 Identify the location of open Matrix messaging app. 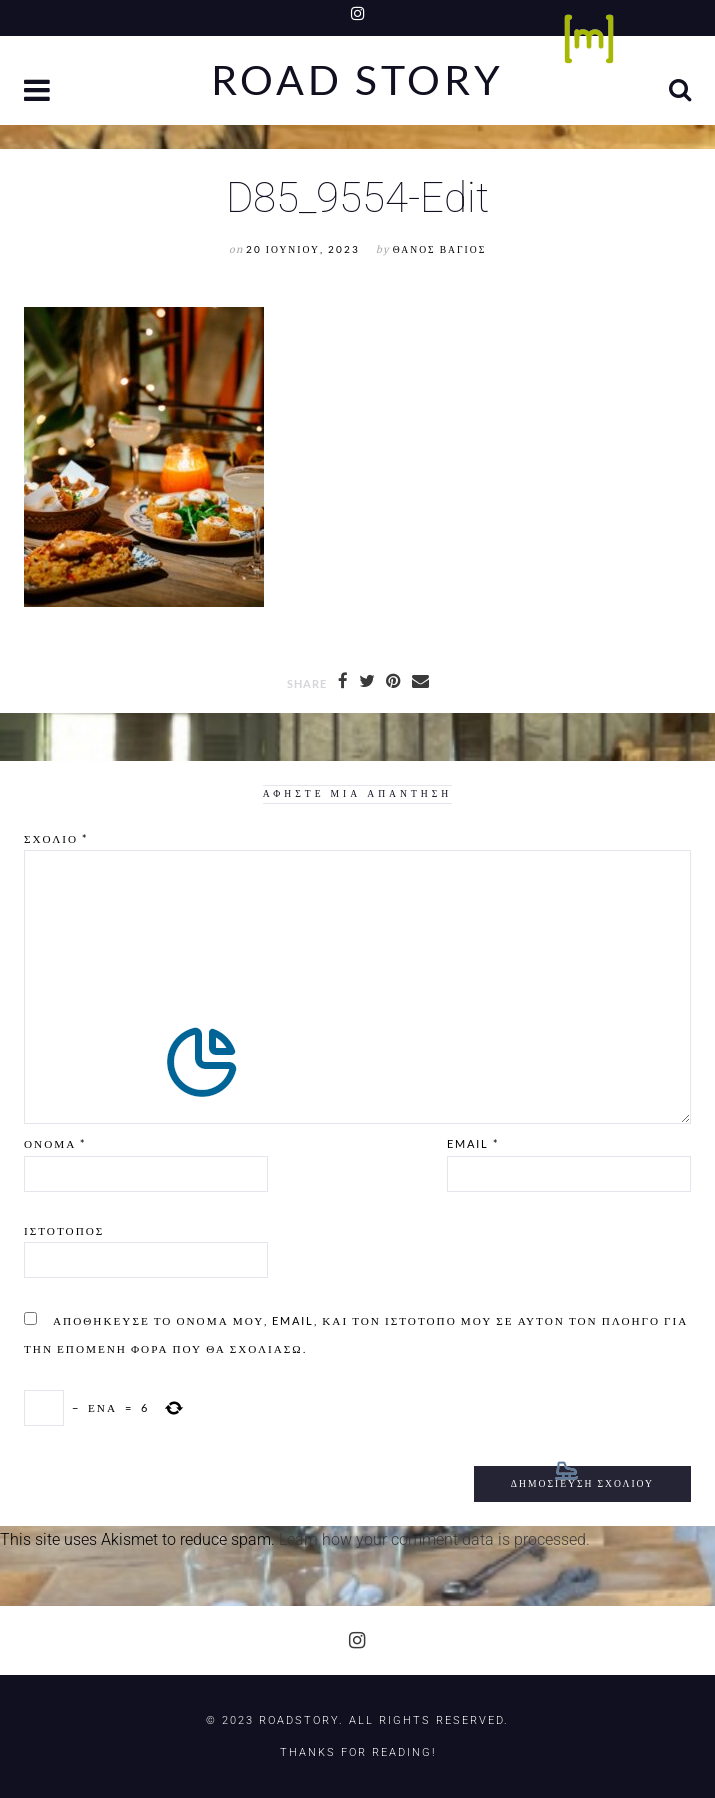
(589, 39).